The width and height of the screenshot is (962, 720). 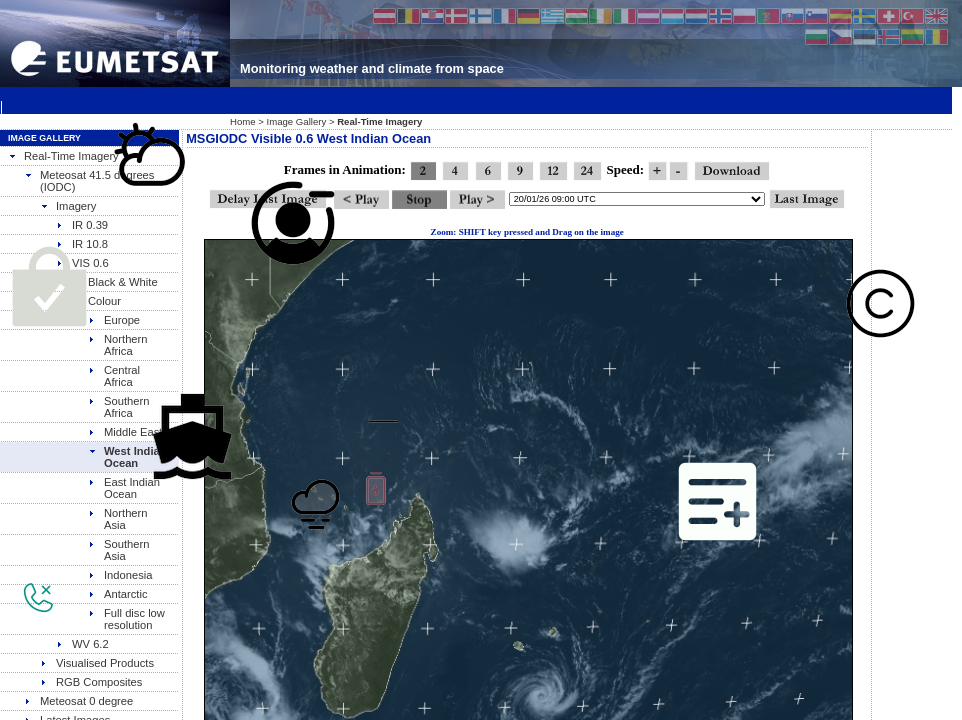 I want to click on indicates copyrighted content, so click(x=880, y=303).